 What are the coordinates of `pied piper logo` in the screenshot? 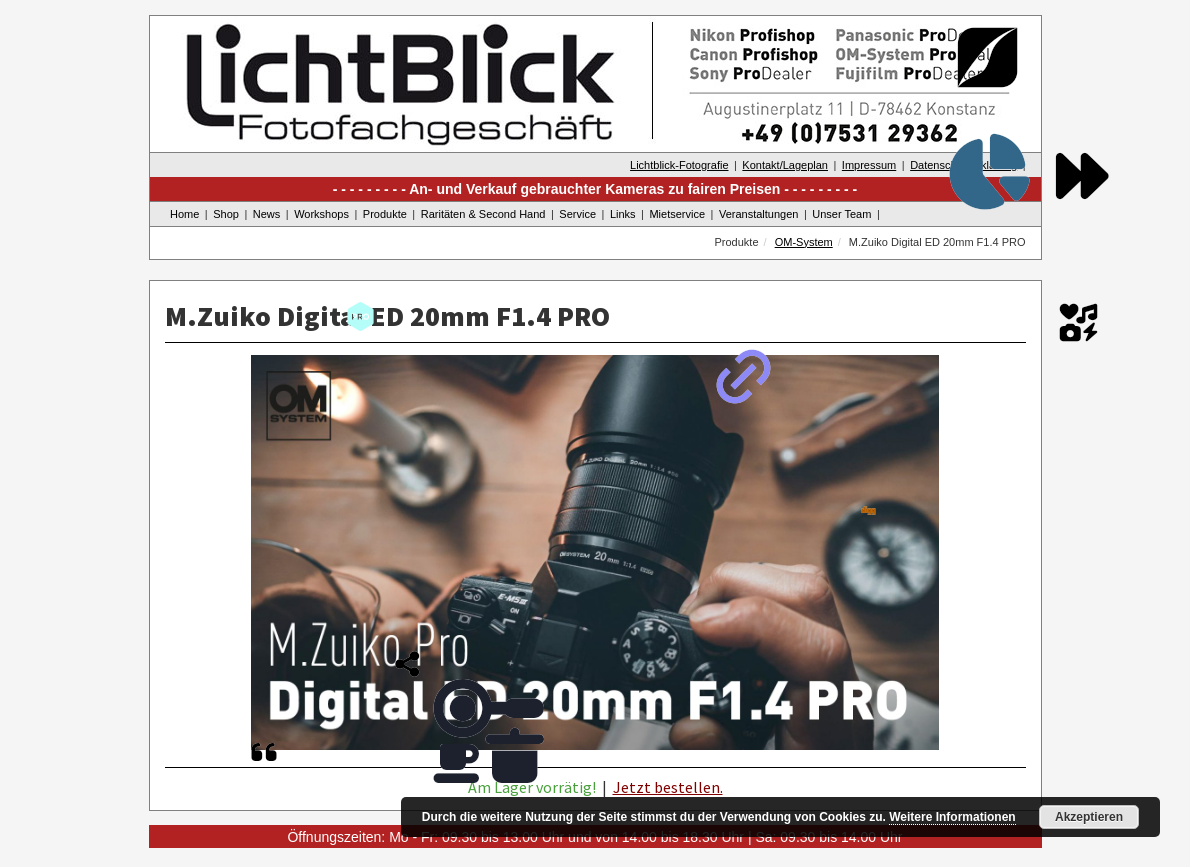 It's located at (987, 57).